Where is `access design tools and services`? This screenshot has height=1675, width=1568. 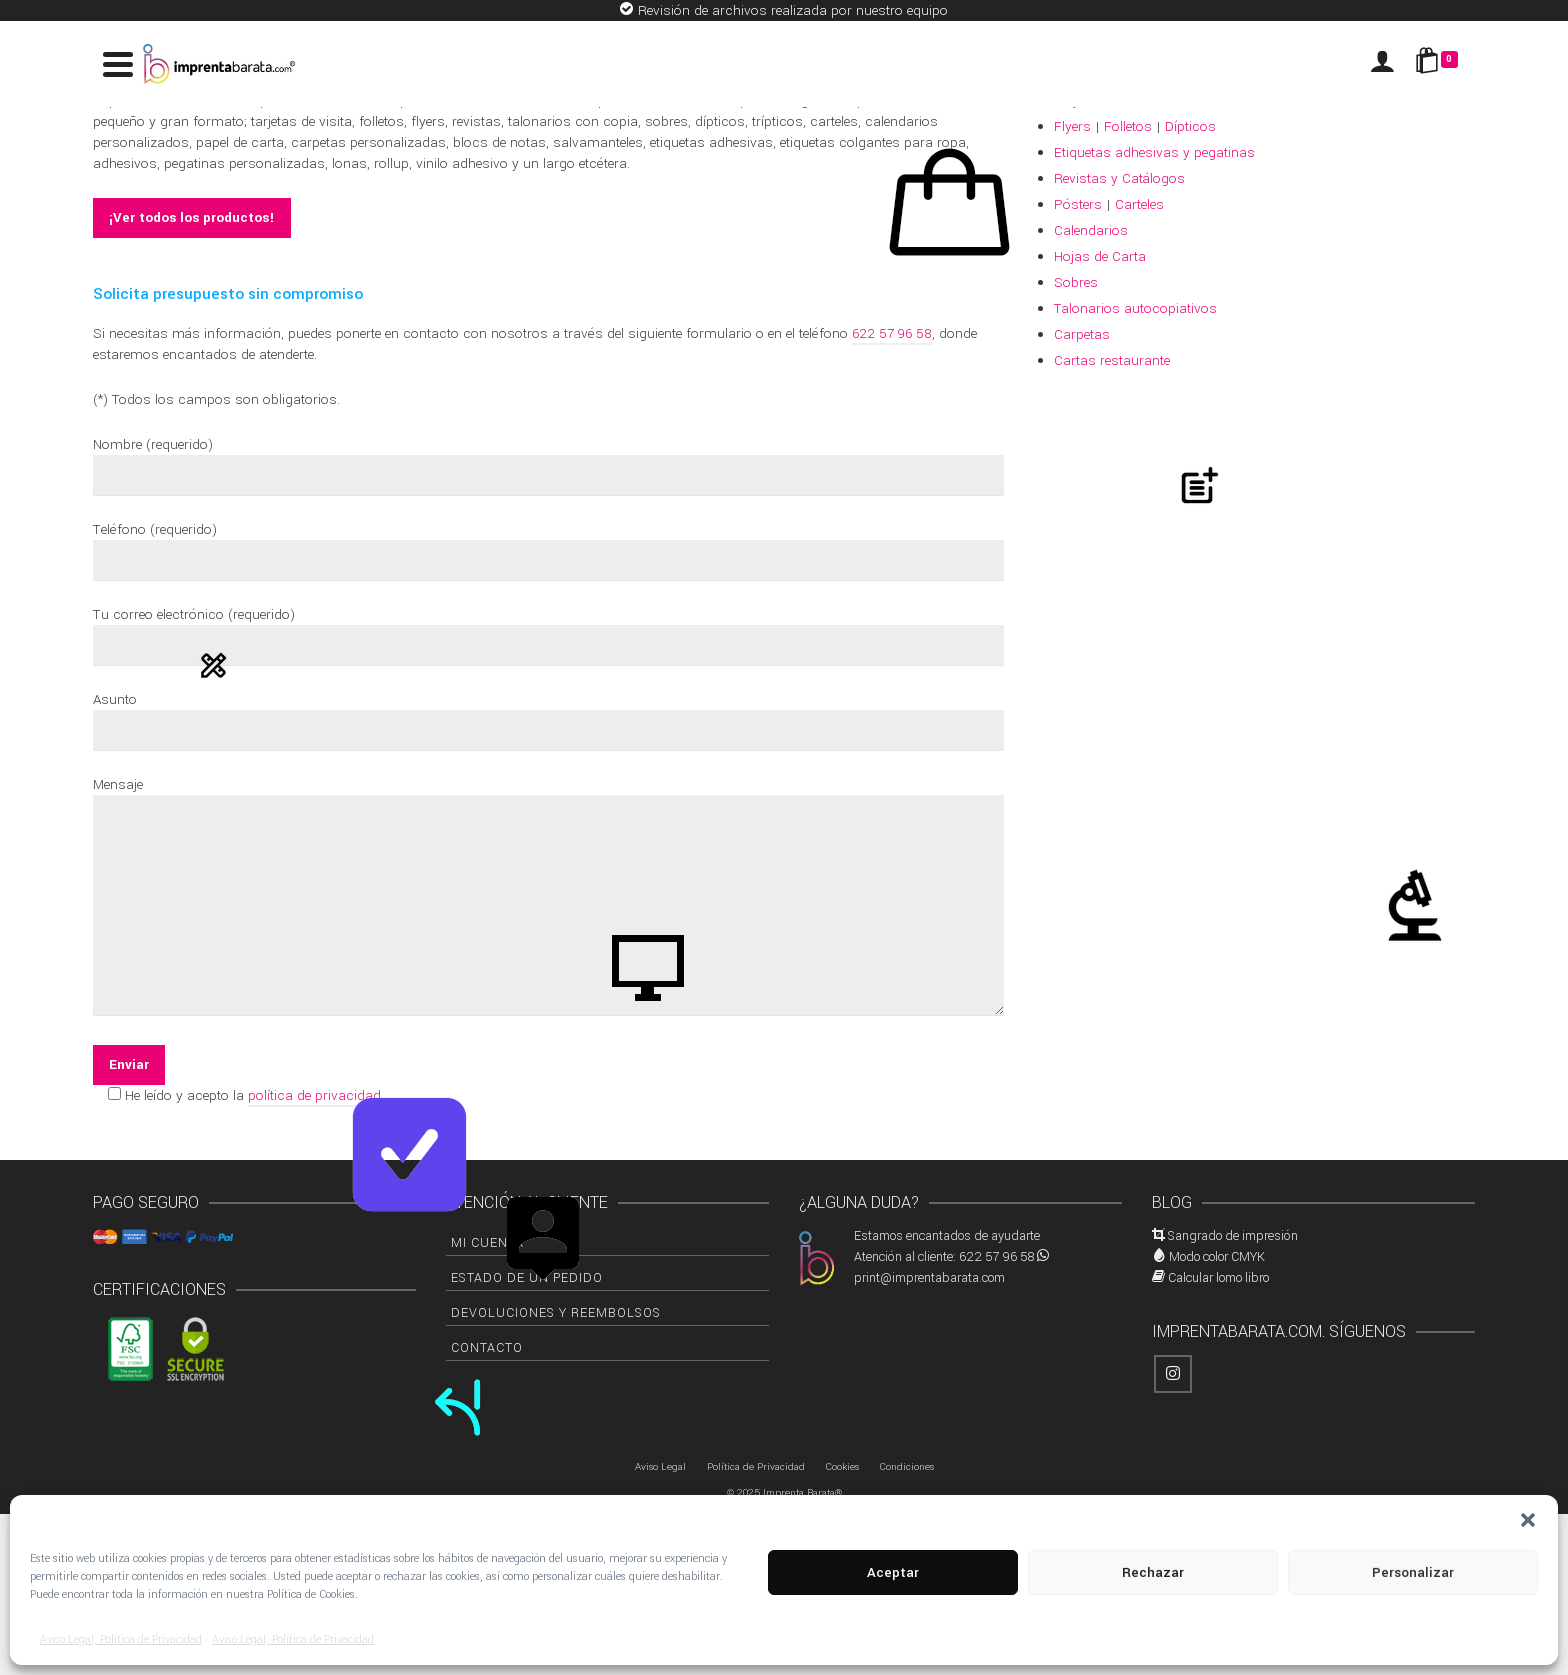 access design tools and services is located at coordinates (213, 665).